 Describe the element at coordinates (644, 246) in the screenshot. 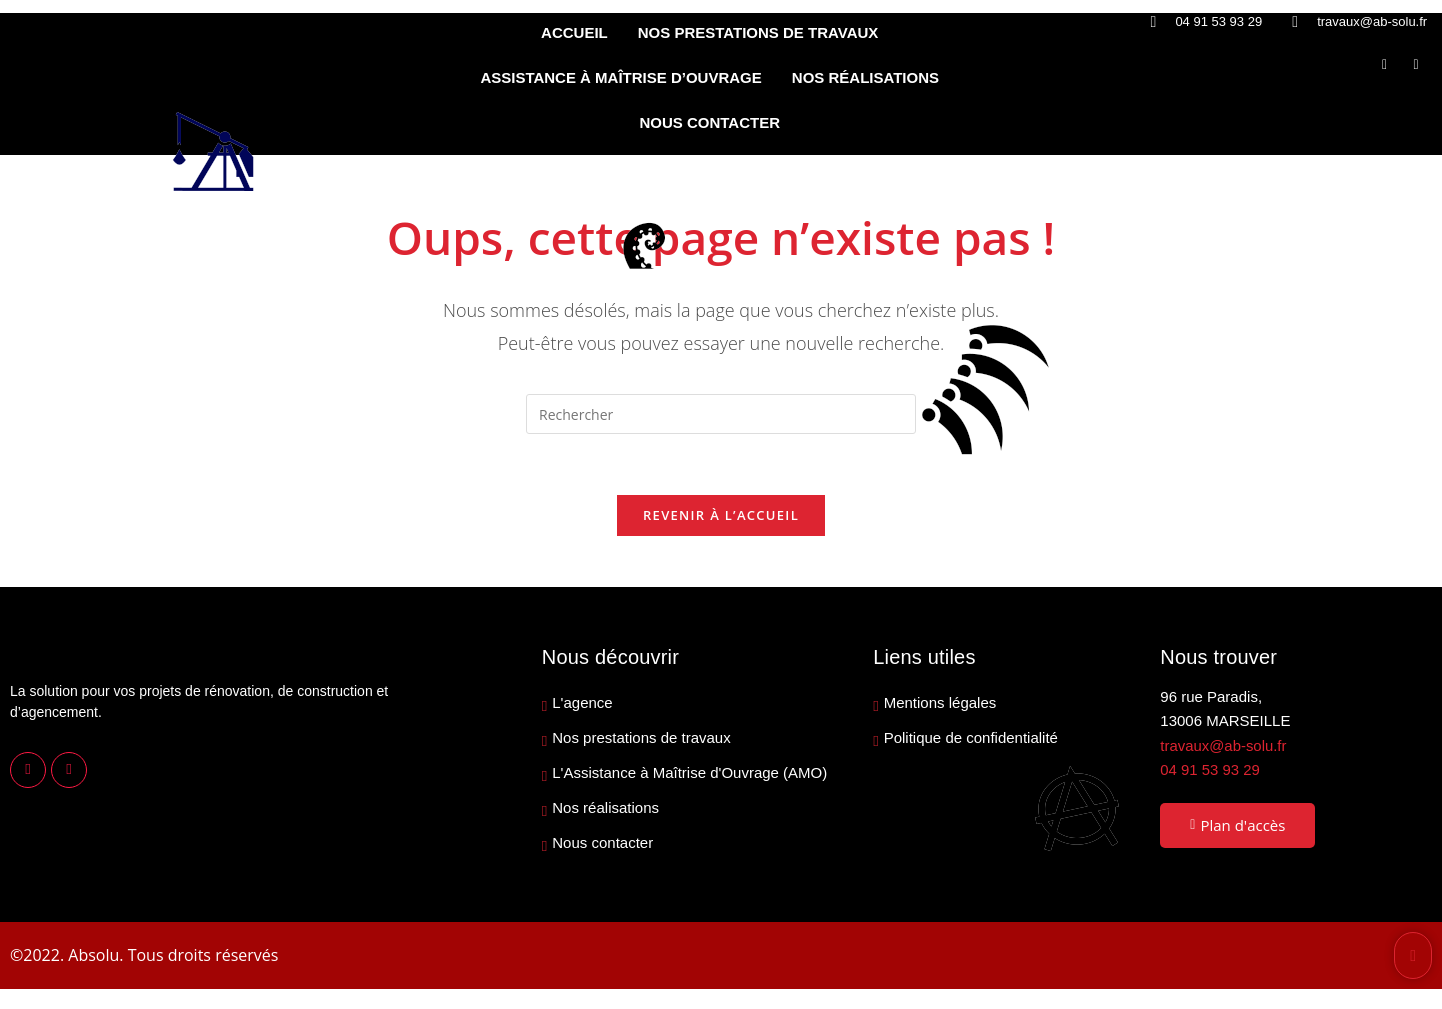

I see `indicates a sea creature or ocean-themed game element` at that location.